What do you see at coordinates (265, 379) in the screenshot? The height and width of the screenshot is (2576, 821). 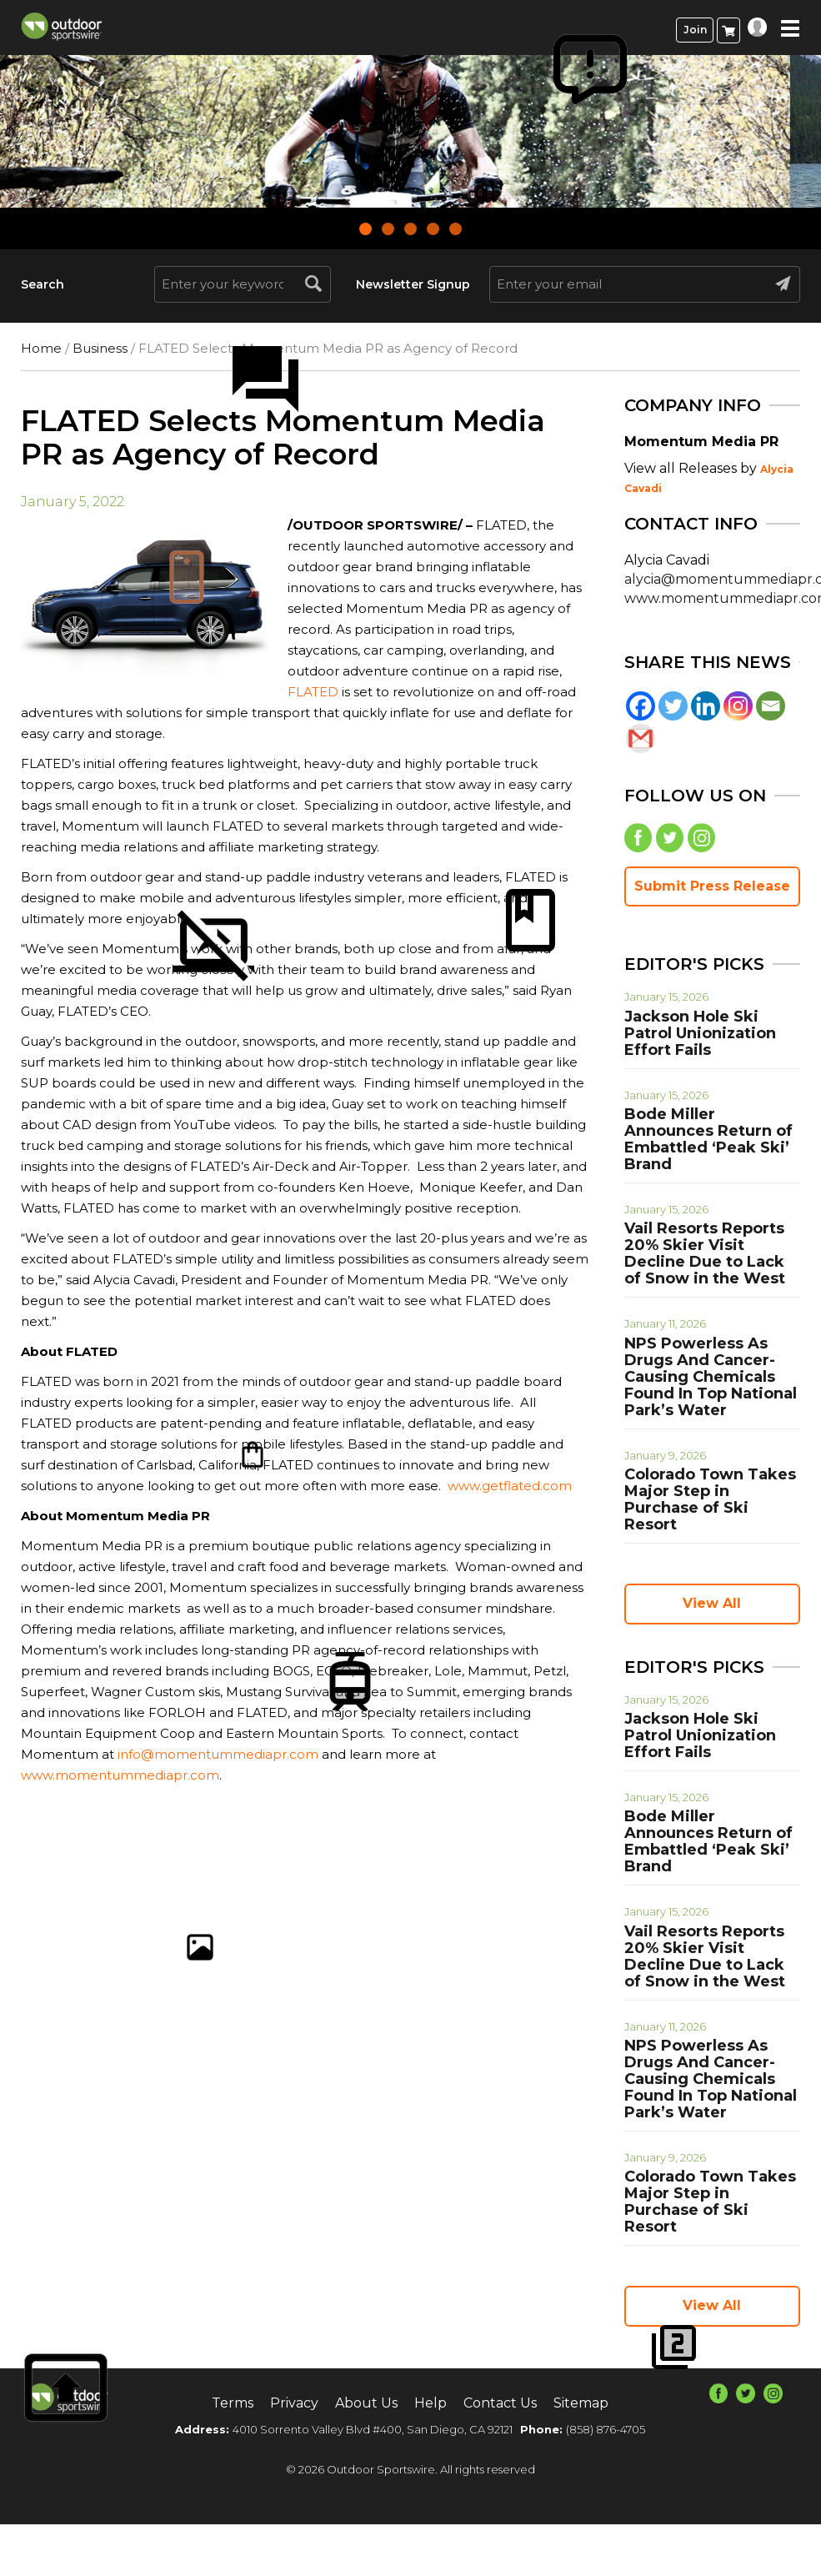 I see `open discussion forum or community chat` at bounding box center [265, 379].